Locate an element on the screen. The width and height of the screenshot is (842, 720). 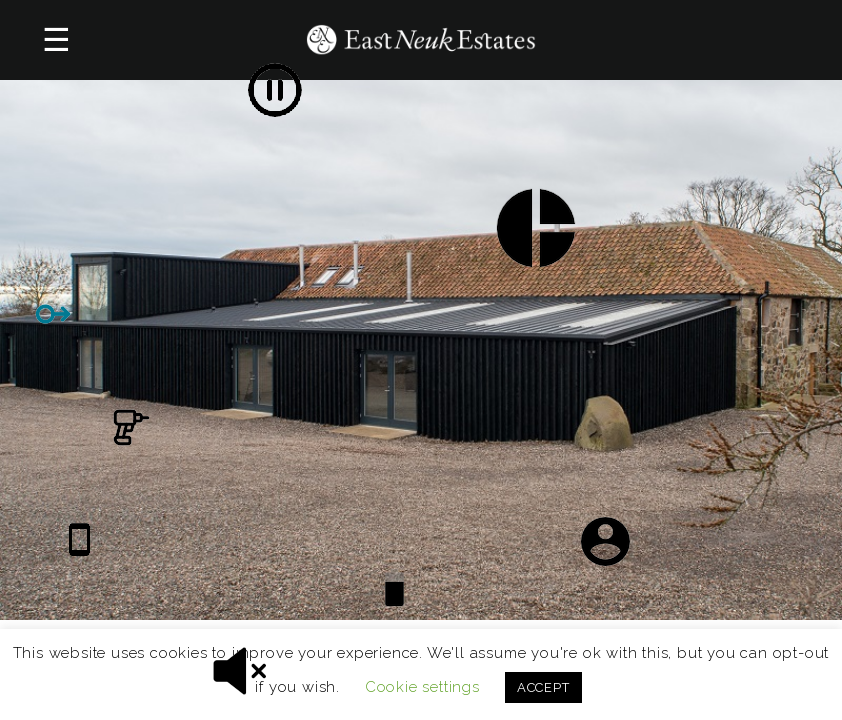
pause media playback is located at coordinates (275, 90).